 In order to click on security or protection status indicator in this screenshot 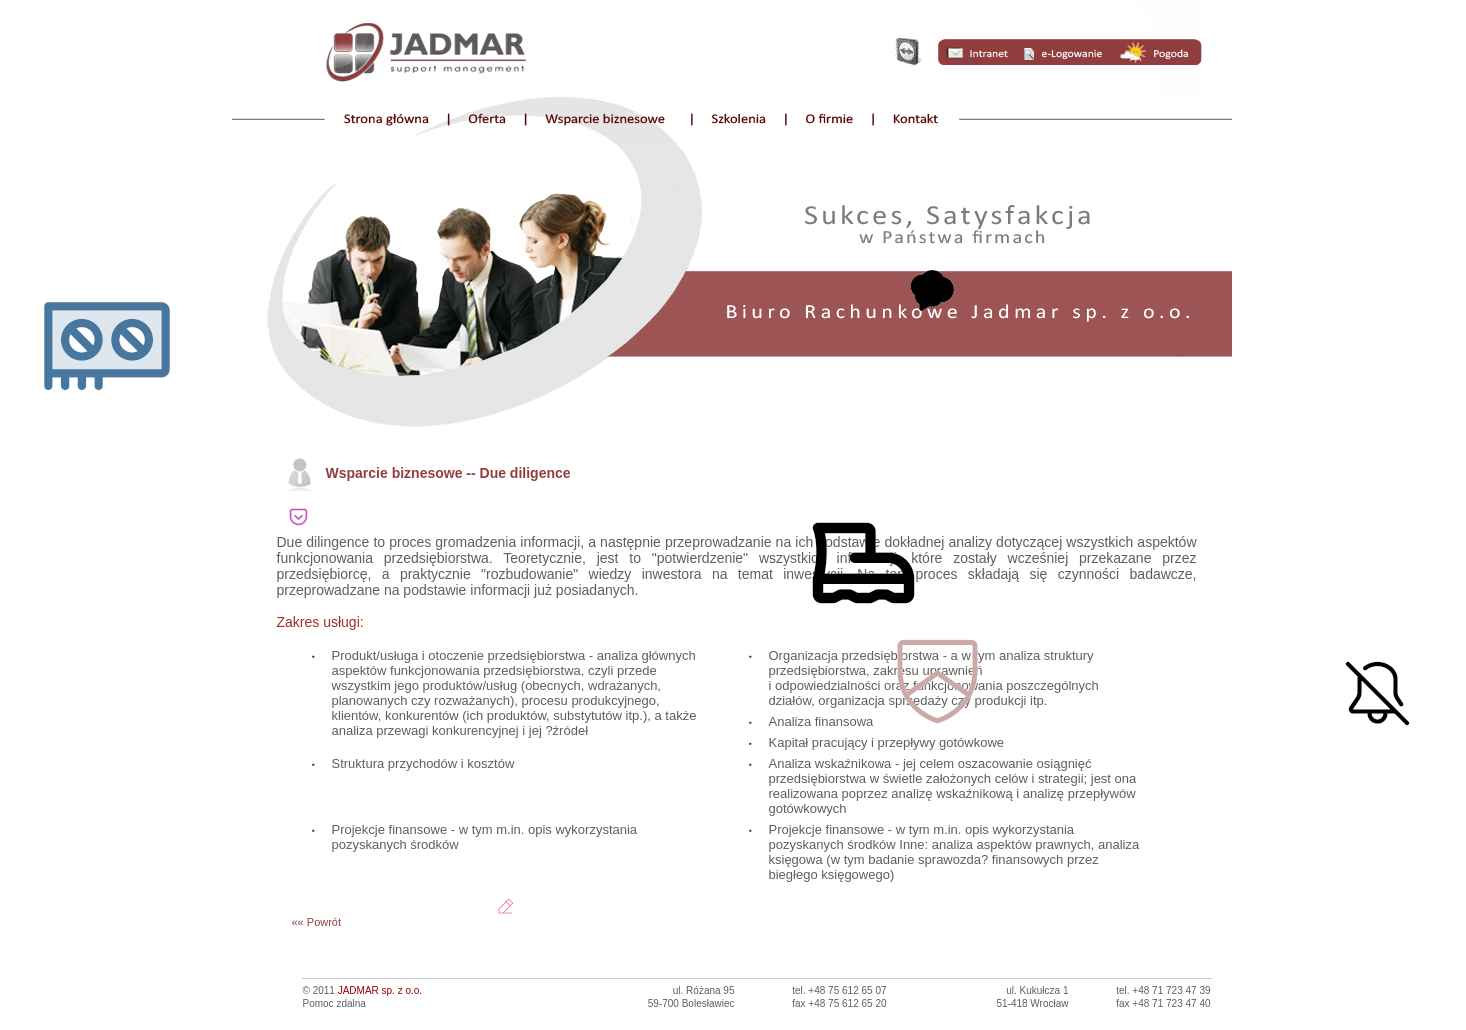, I will do `click(937, 676)`.